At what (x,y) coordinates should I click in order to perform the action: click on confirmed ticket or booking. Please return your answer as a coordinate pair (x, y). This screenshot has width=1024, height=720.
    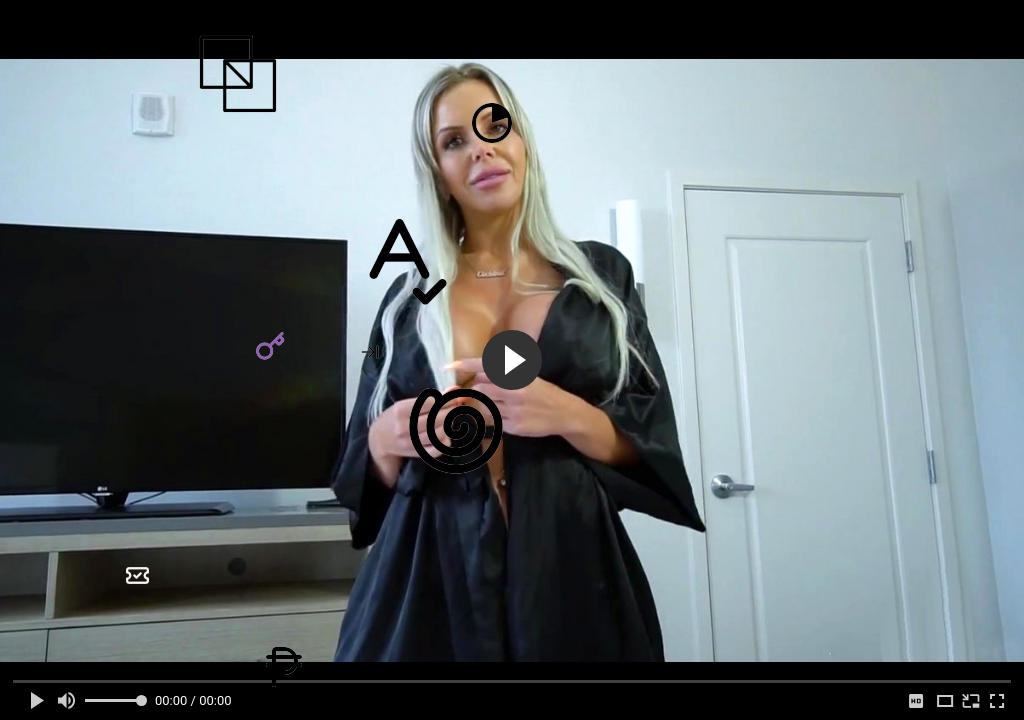
    Looking at the image, I should click on (137, 575).